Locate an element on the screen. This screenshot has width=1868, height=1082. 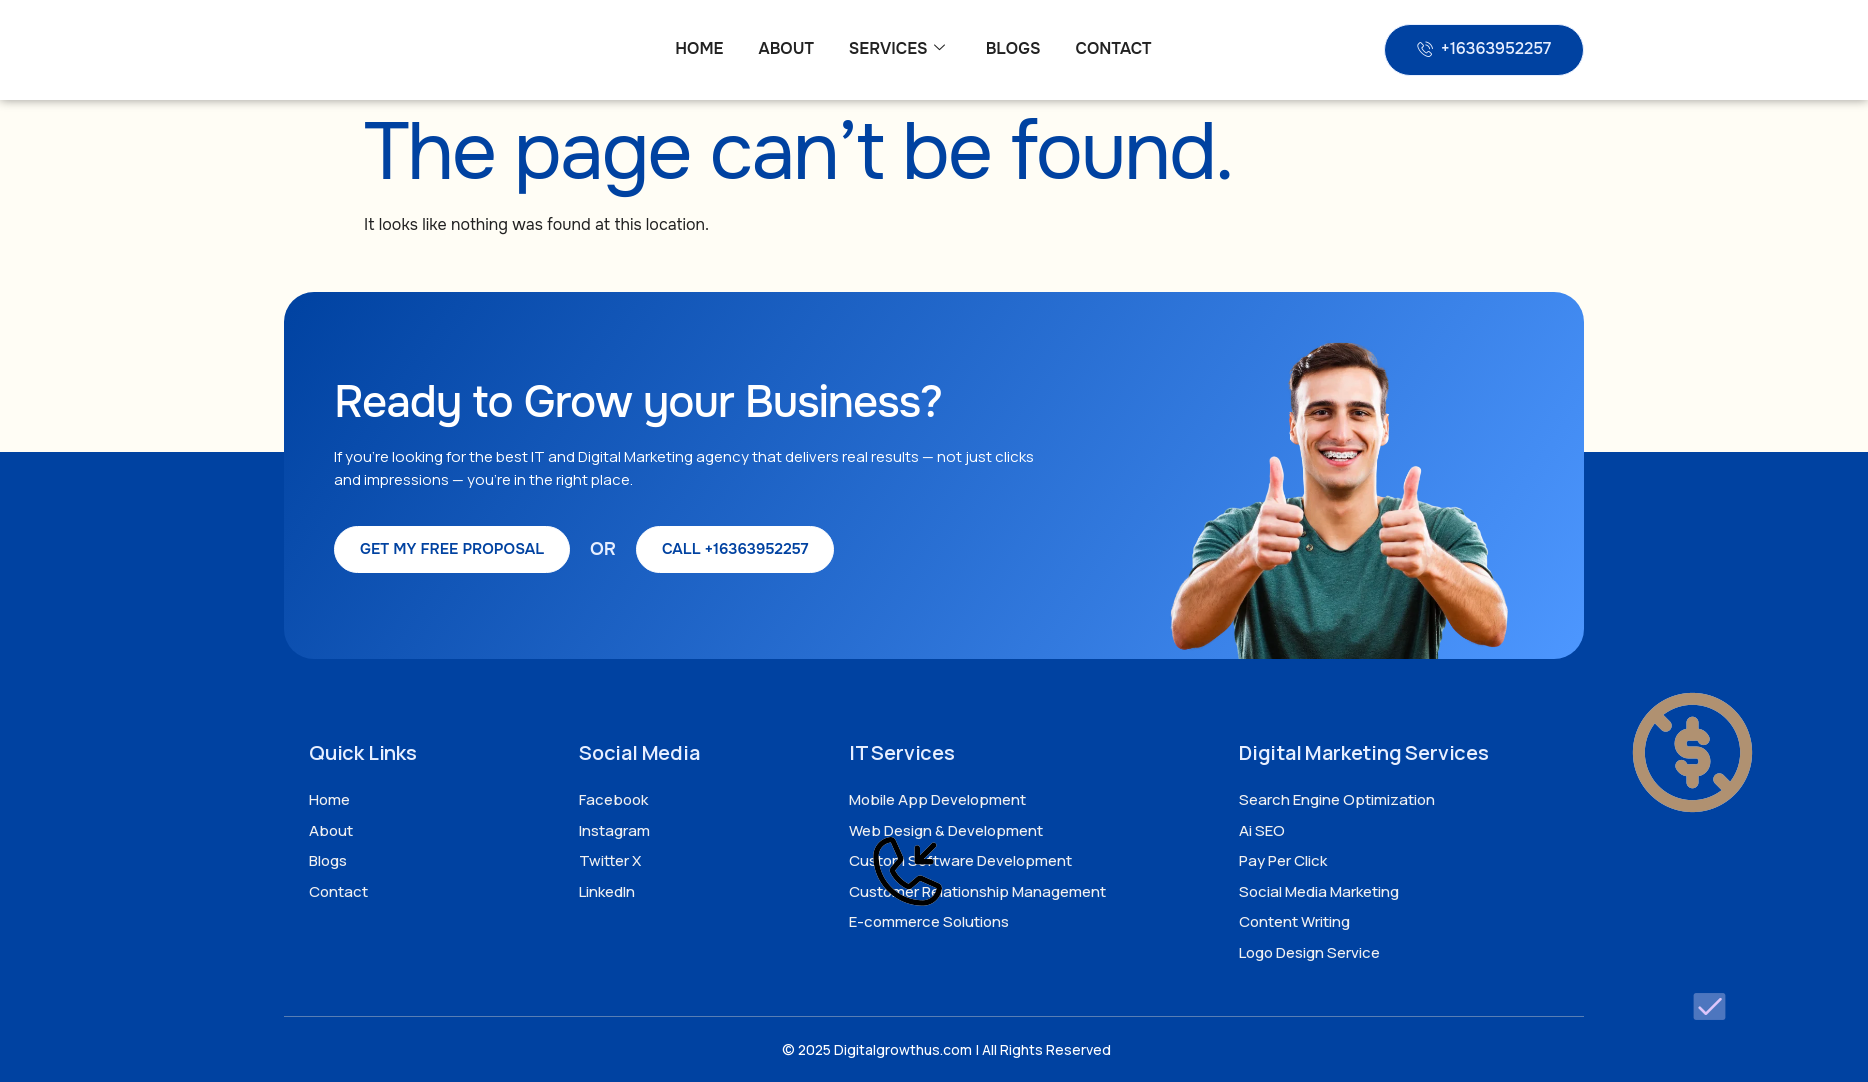
confirm or submit an action is located at coordinates (1709, 1006).